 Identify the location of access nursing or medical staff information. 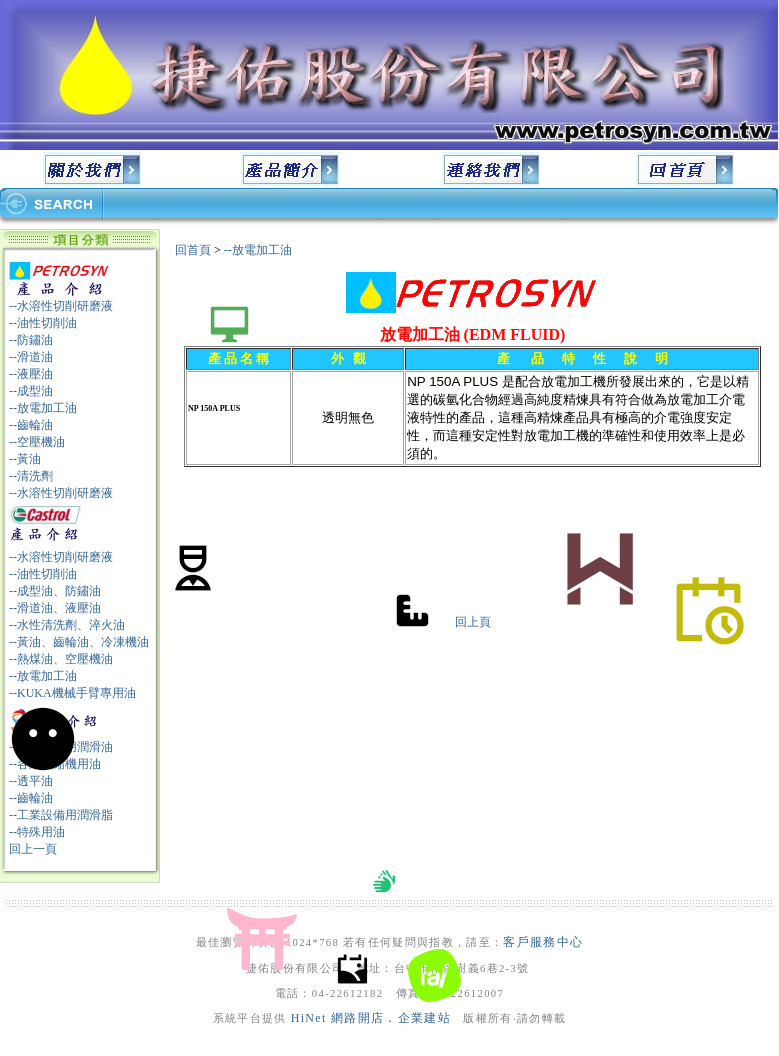
(193, 568).